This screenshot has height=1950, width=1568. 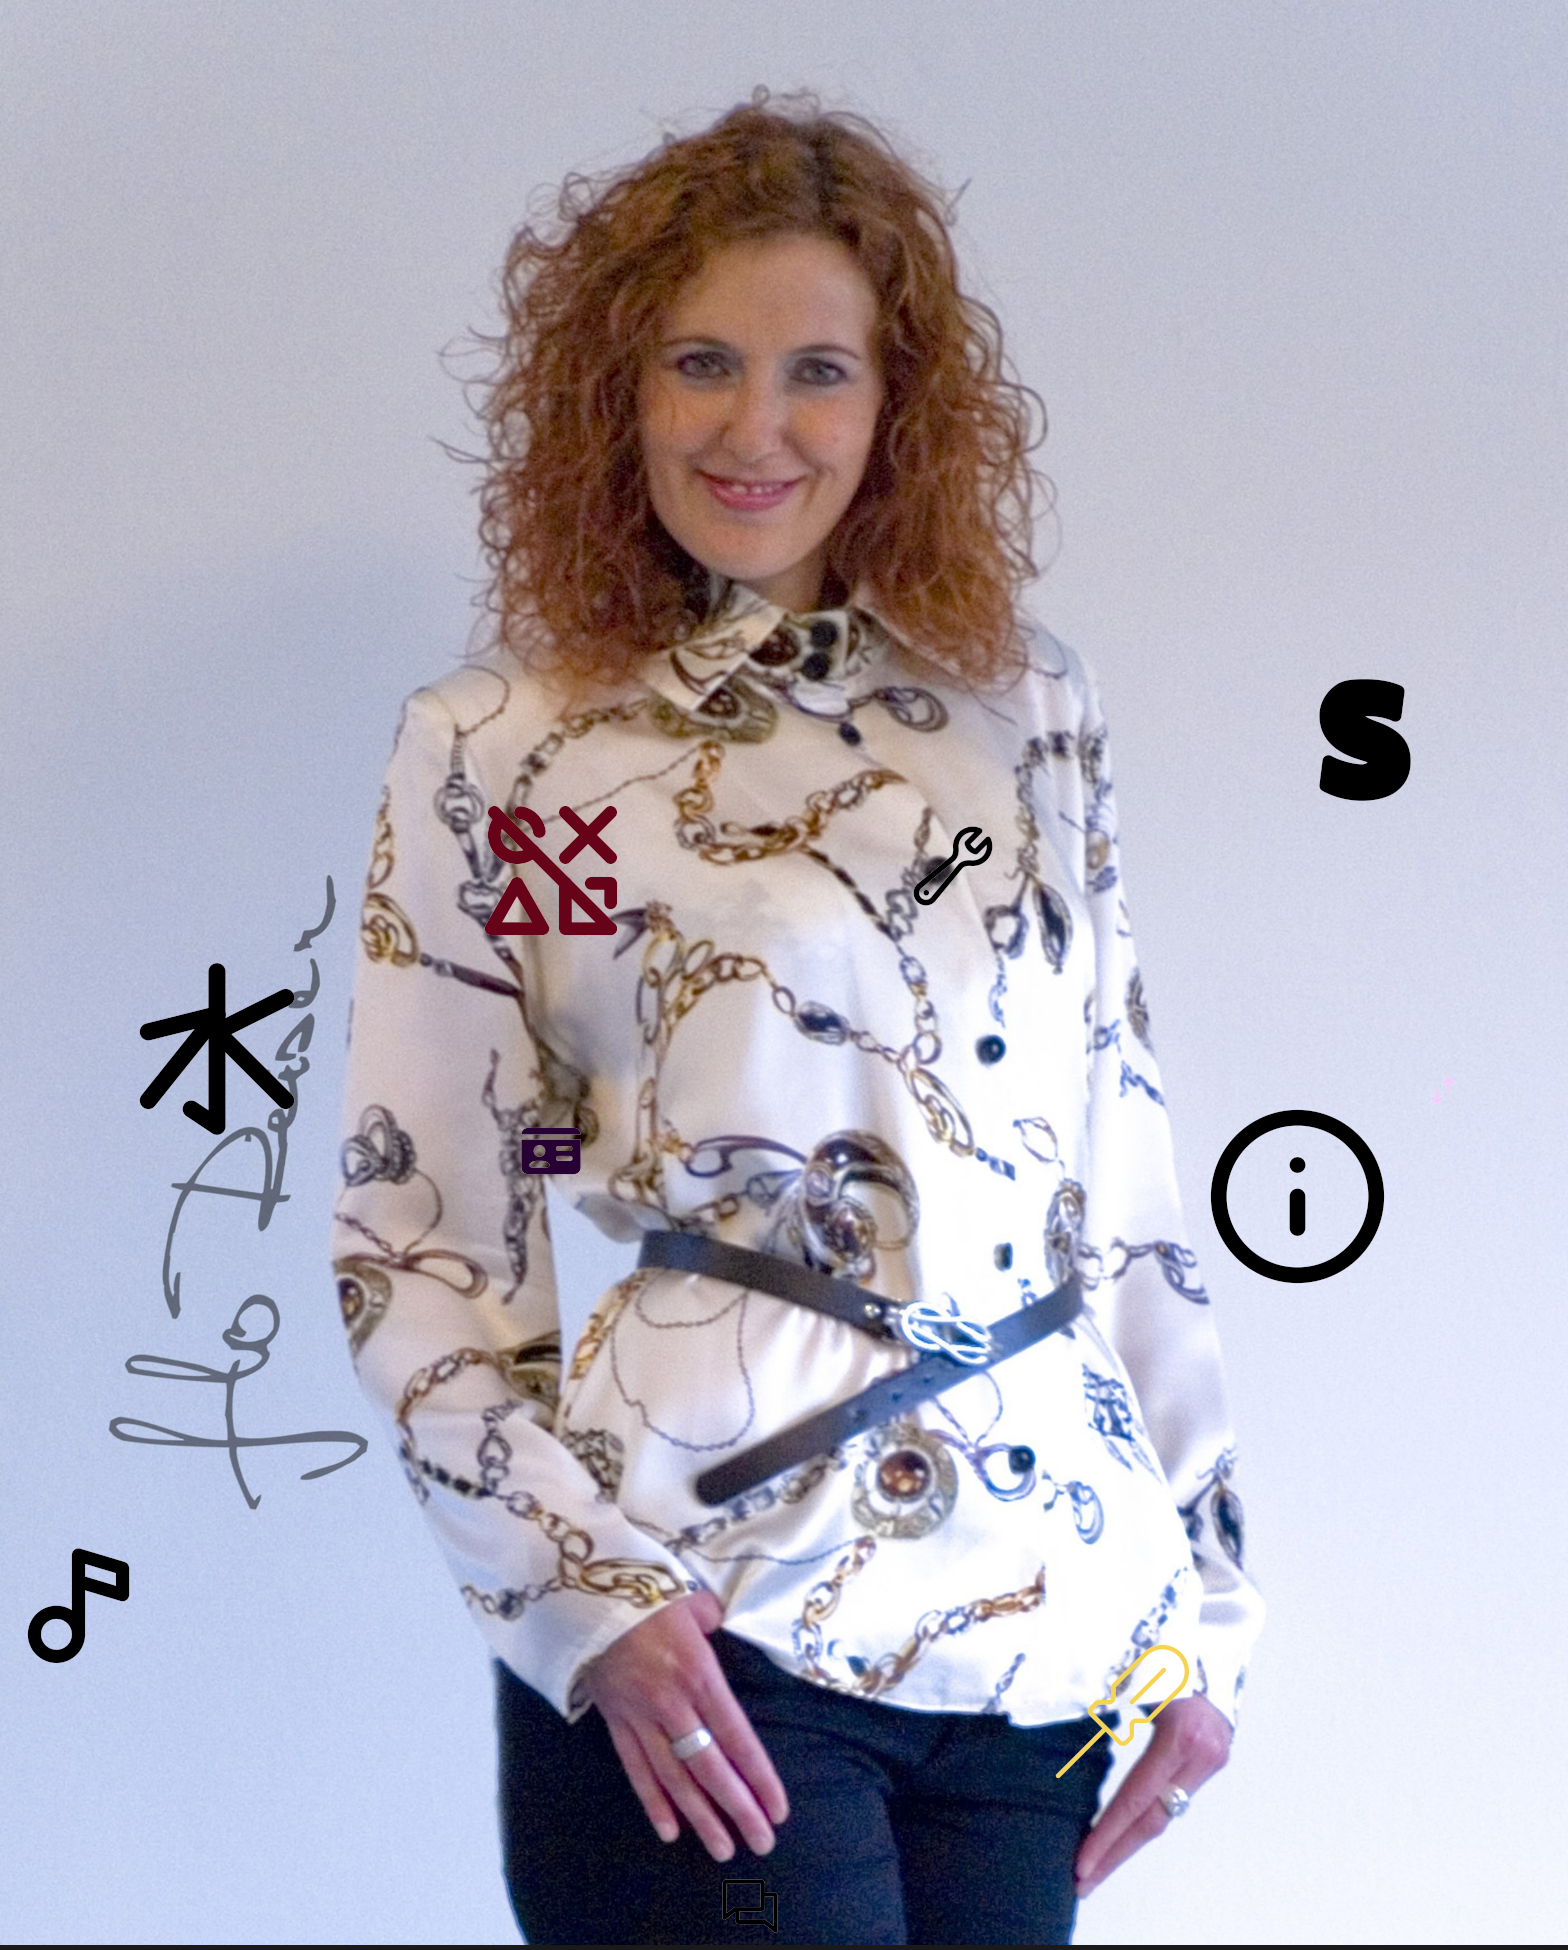 What do you see at coordinates (1297, 1196) in the screenshot?
I see `view more information or details` at bounding box center [1297, 1196].